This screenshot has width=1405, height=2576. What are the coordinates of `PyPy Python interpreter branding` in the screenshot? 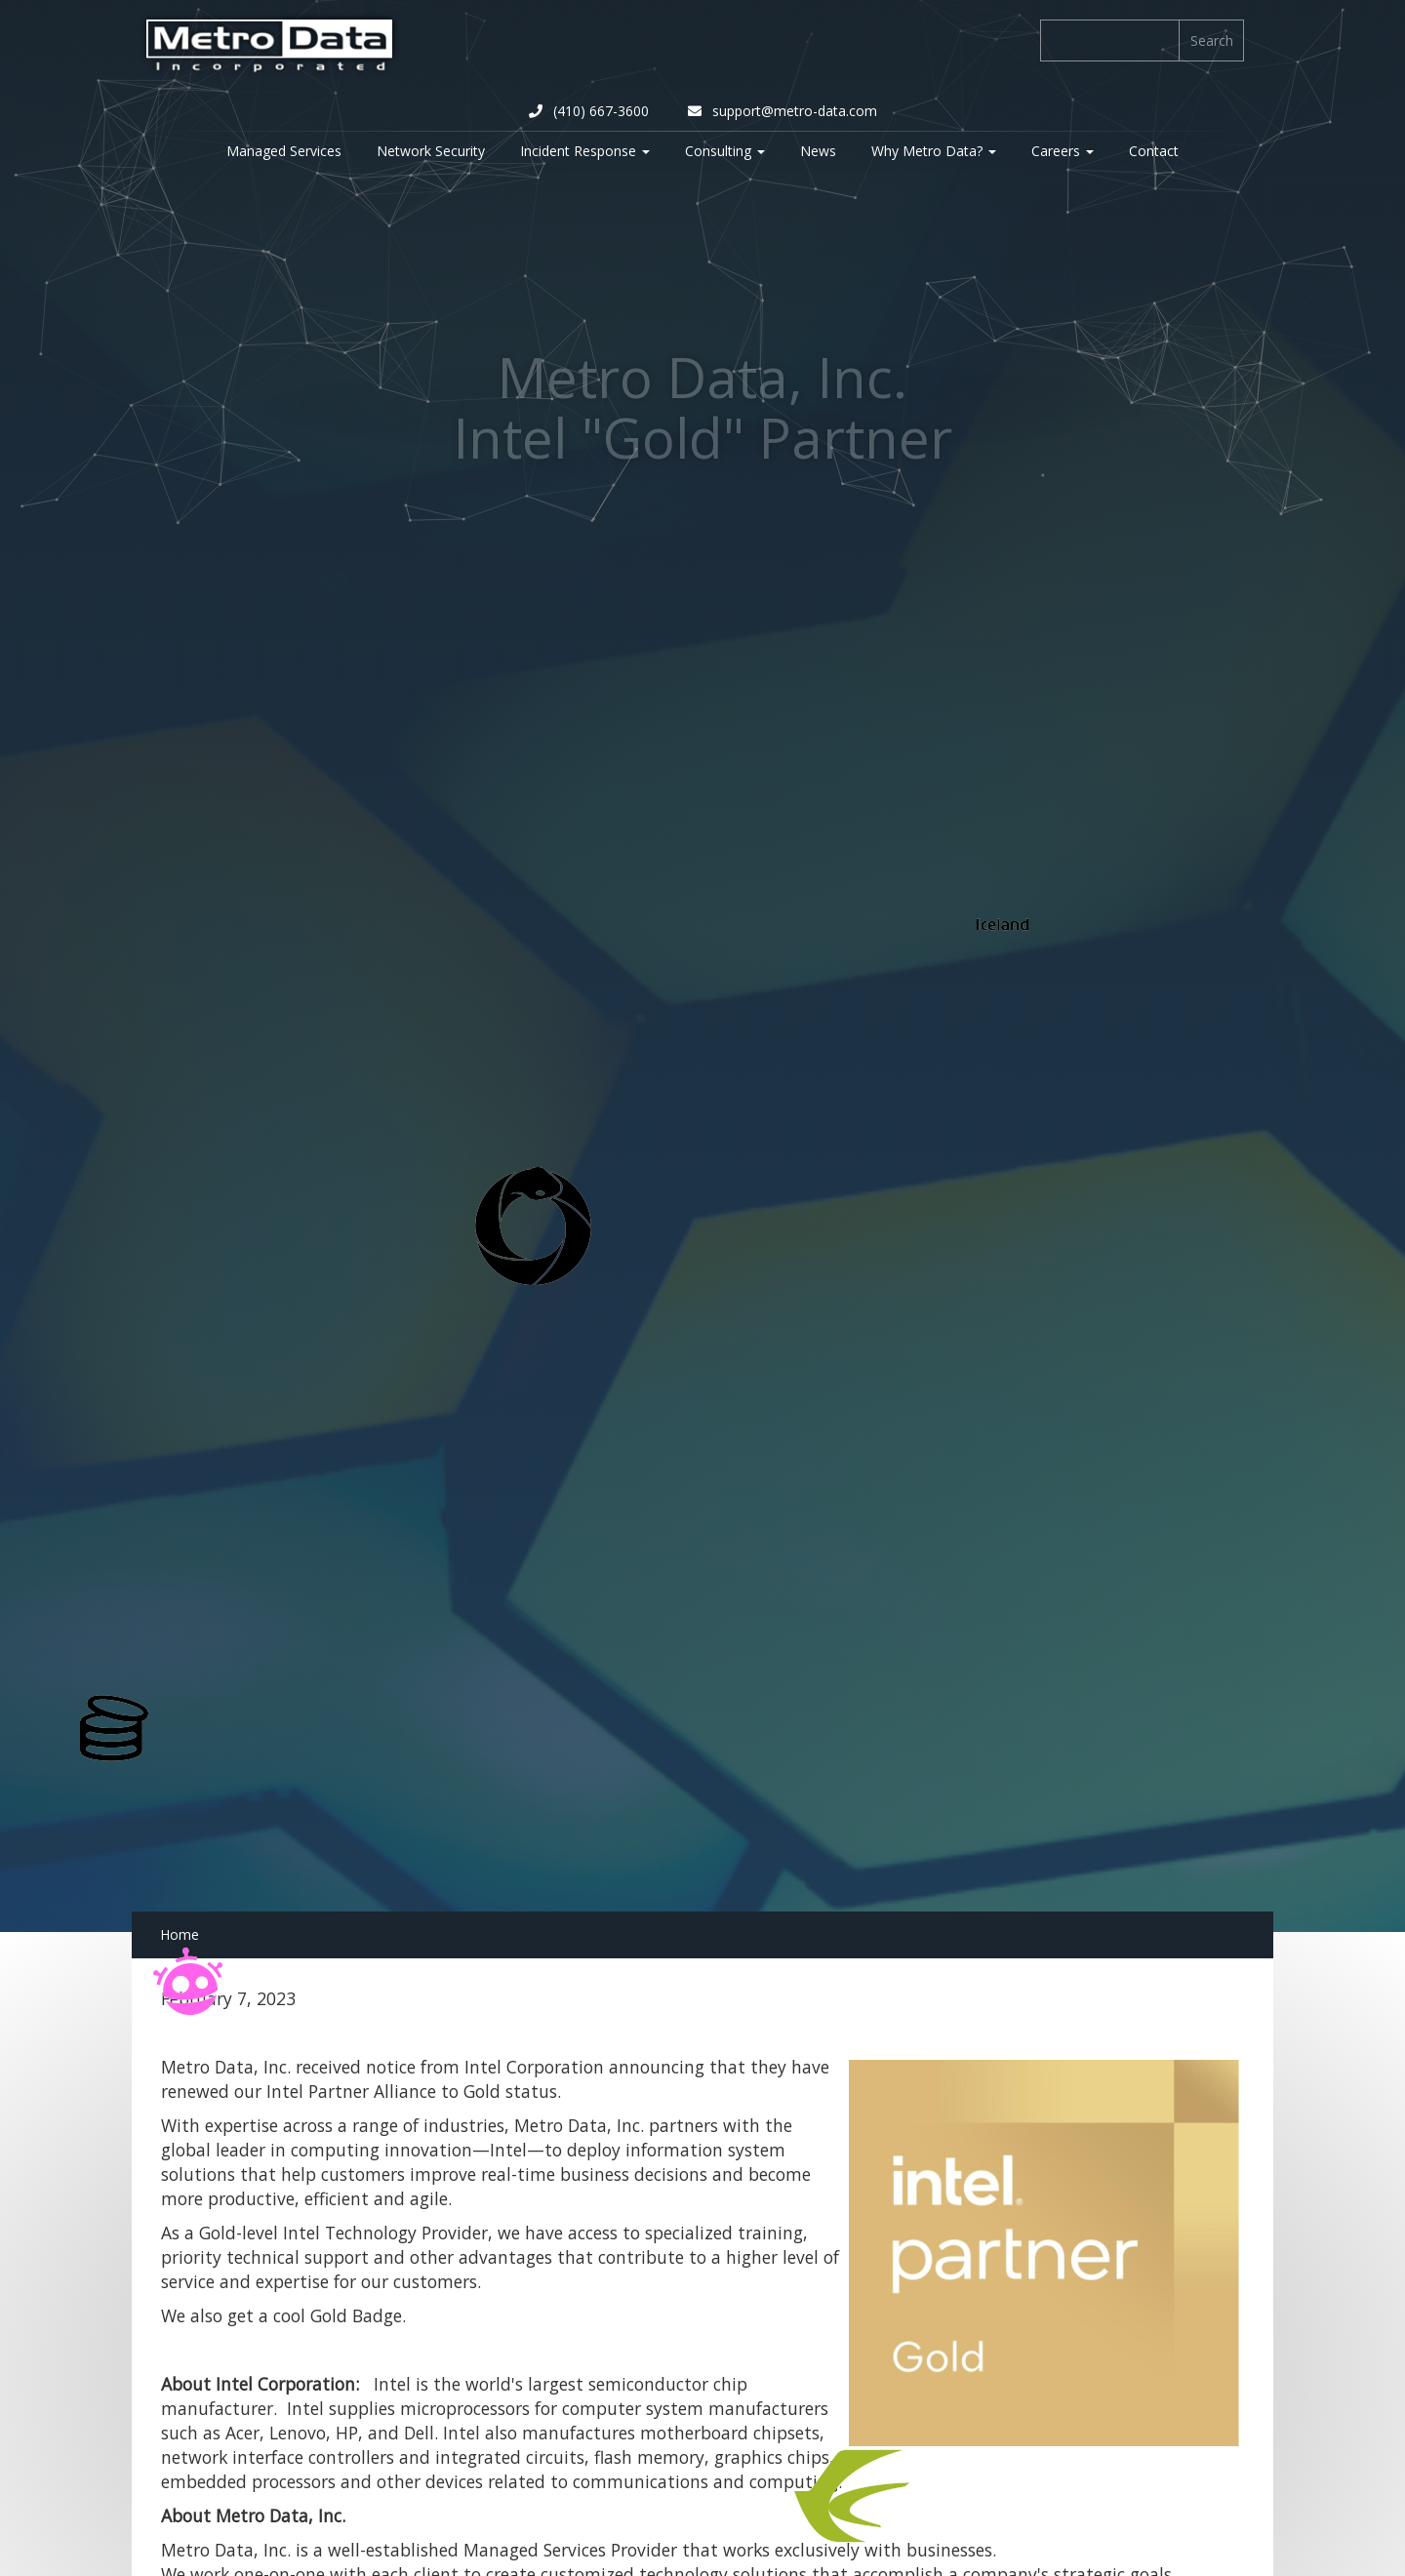 It's located at (533, 1226).